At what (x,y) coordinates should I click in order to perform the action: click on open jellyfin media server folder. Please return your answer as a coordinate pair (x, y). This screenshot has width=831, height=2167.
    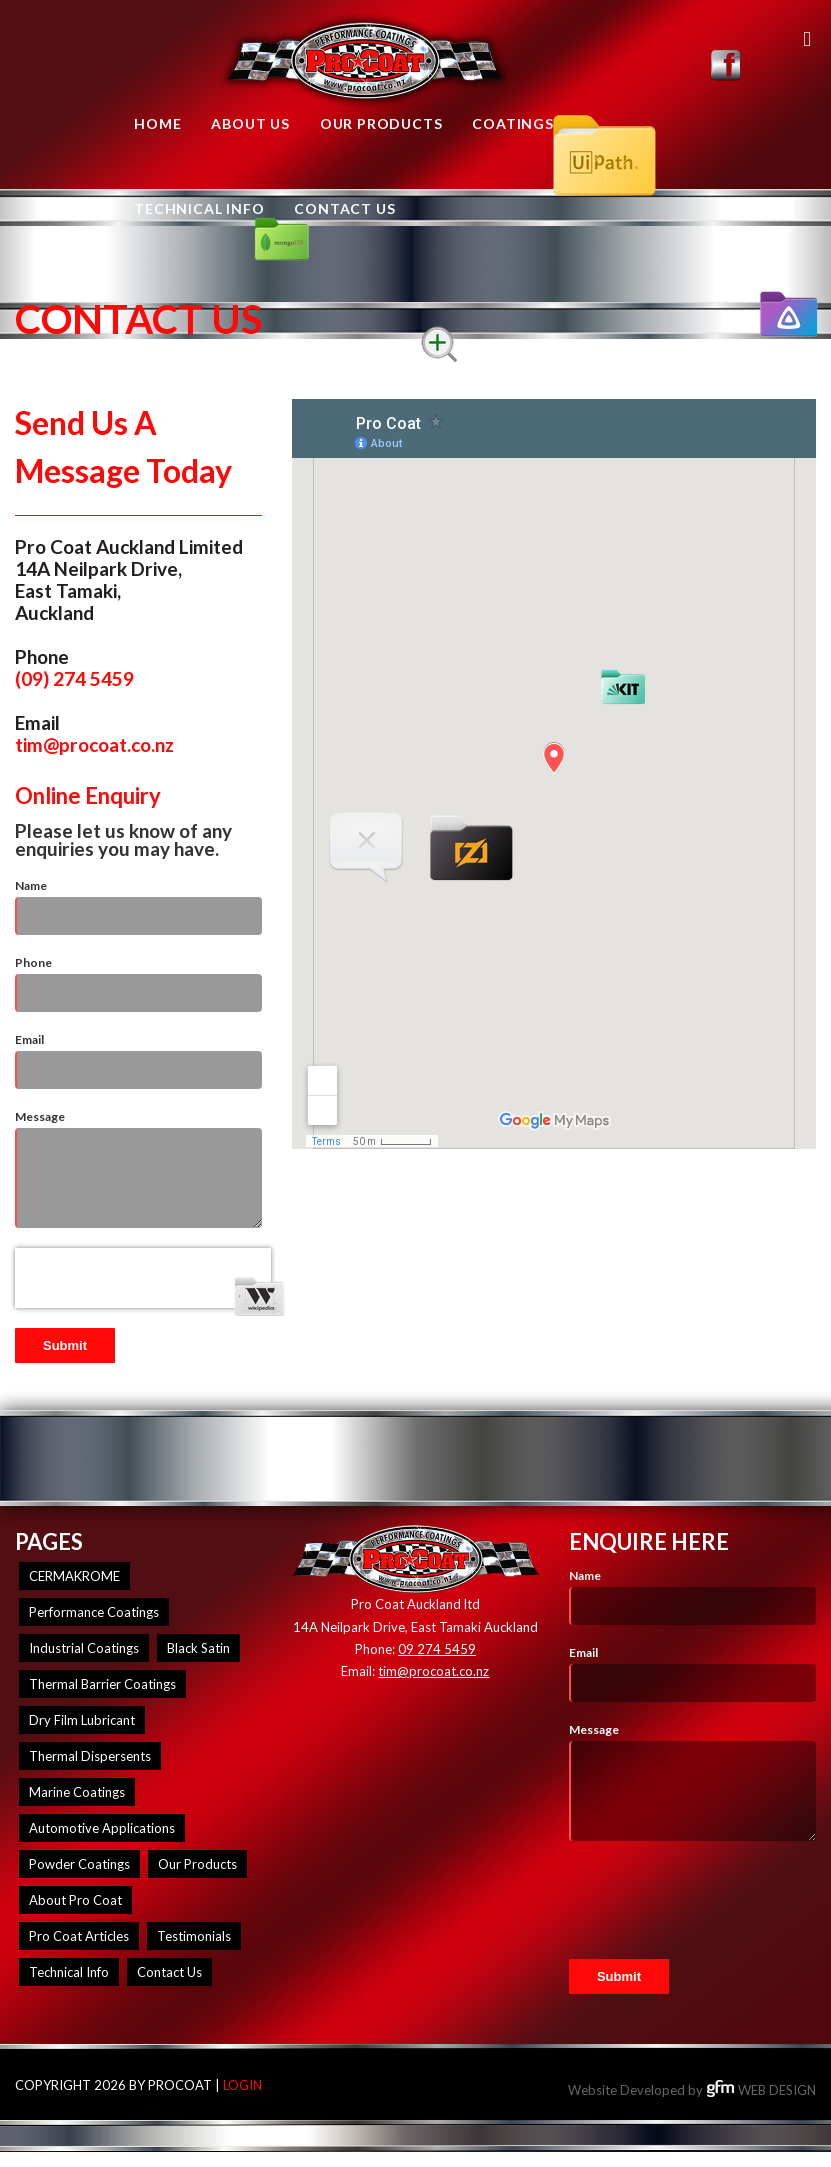
    Looking at the image, I should click on (788, 315).